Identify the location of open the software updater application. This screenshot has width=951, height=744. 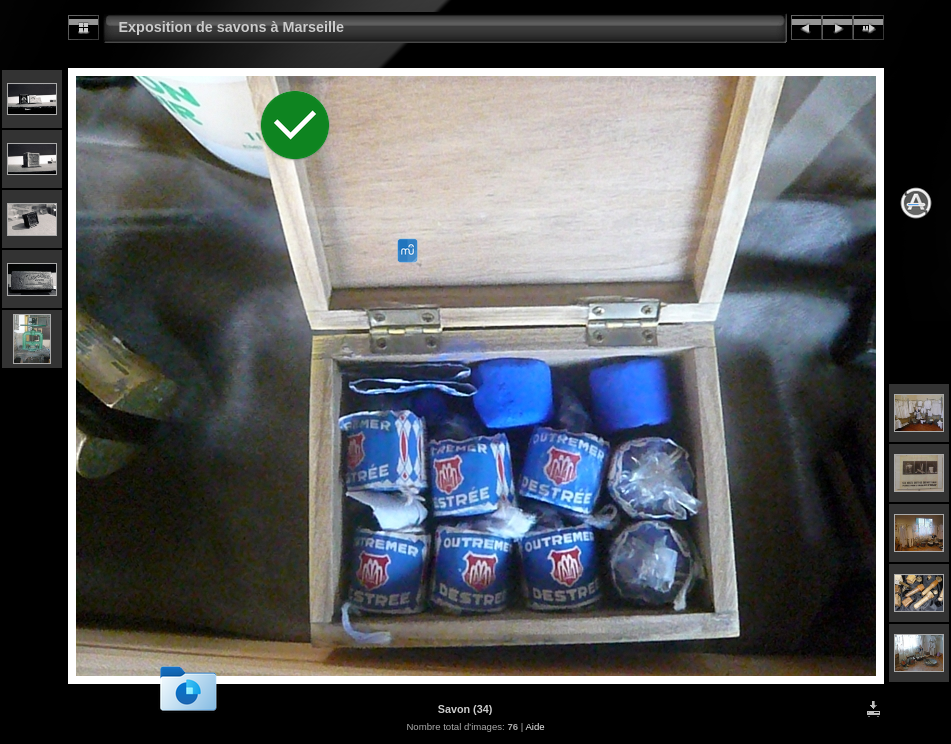
(916, 203).